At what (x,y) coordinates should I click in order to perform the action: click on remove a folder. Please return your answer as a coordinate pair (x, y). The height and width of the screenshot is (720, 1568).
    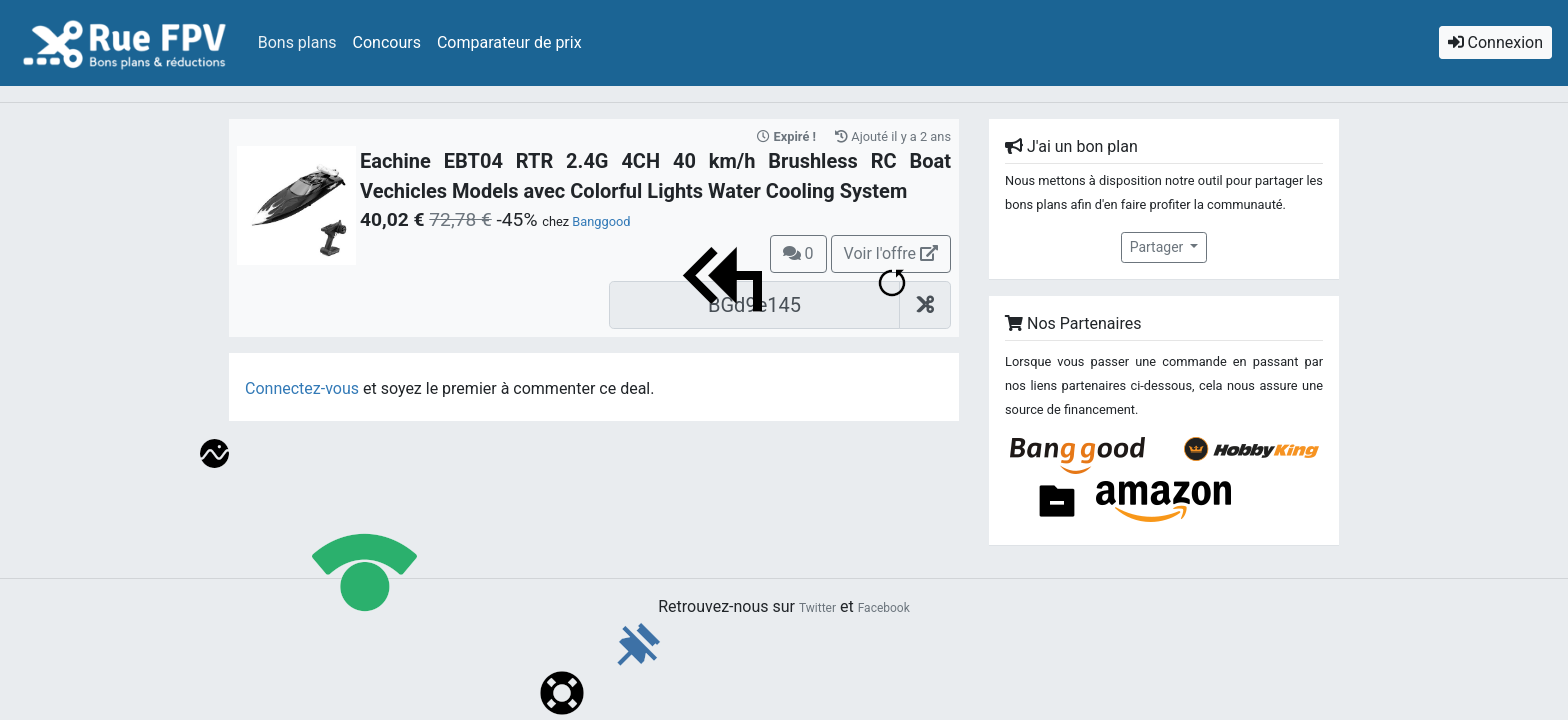
    Looking at the image, I should click on (1057, 501).